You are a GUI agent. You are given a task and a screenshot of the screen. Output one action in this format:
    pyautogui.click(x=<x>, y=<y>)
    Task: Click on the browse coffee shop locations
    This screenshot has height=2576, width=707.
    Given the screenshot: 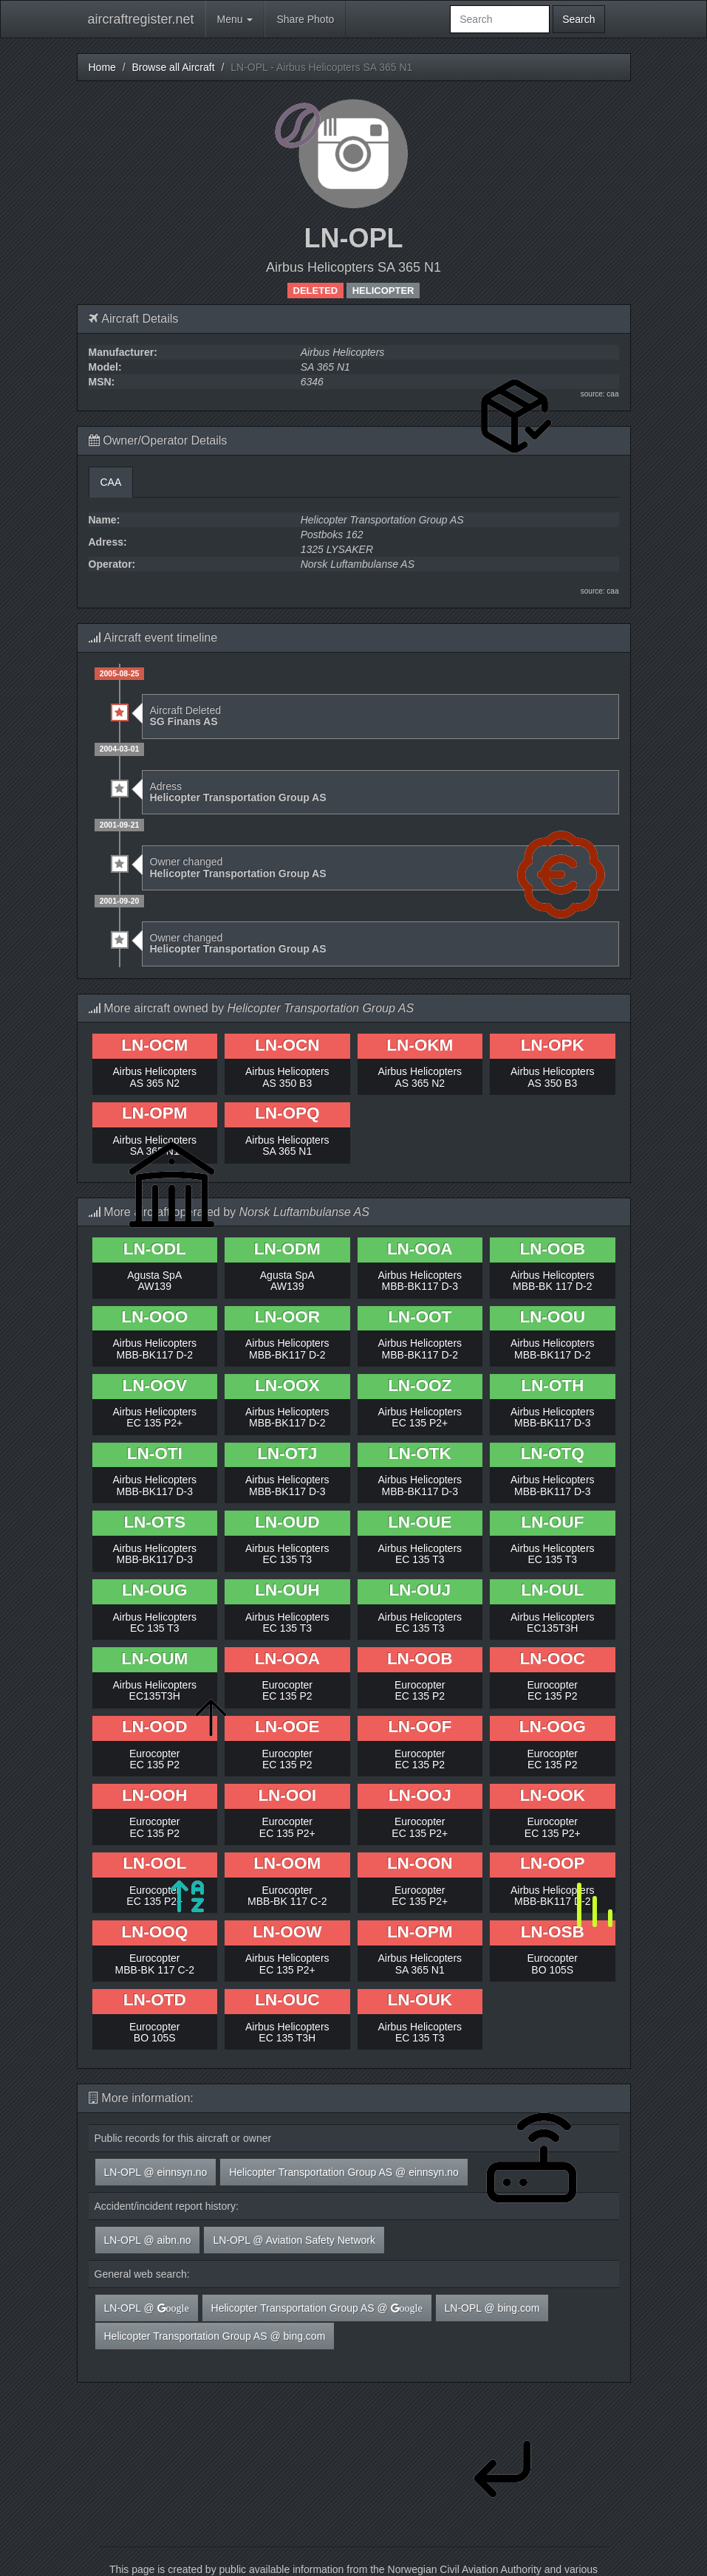 What is the action you would take?
    pyautogui.click(x=298, y=126)
    